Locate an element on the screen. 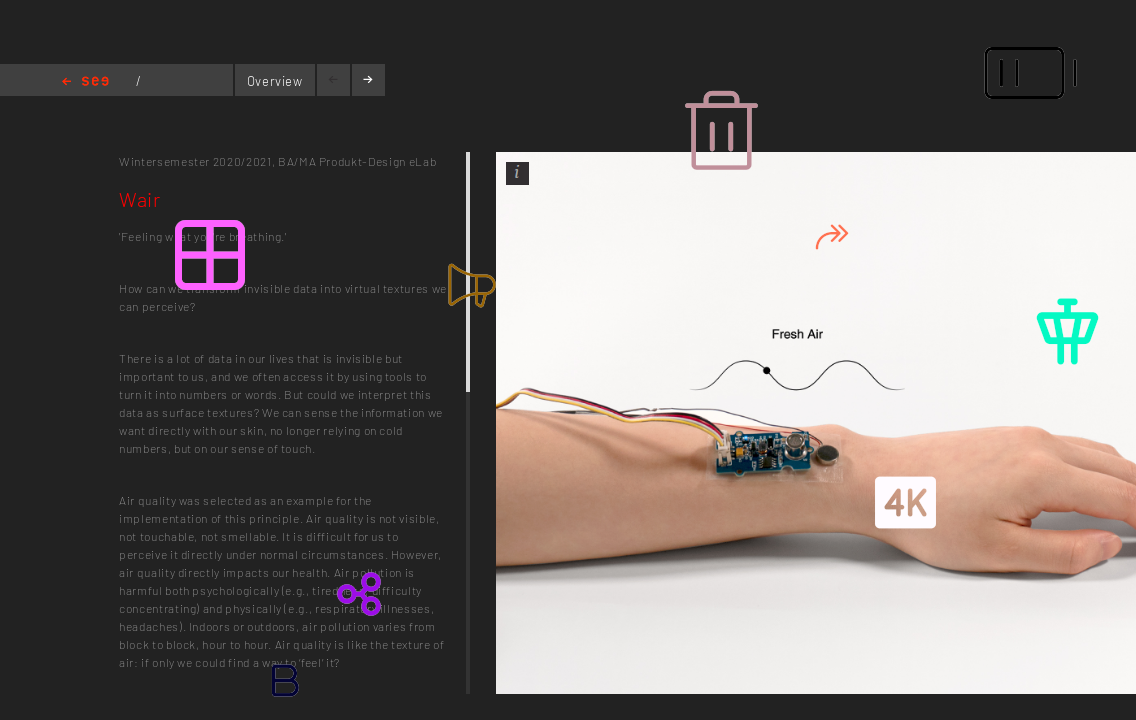 The height and width of the screenshot is (720, 1136). view ripple (XRP) cryptocurrency balance is located at coordinates (359, 594).